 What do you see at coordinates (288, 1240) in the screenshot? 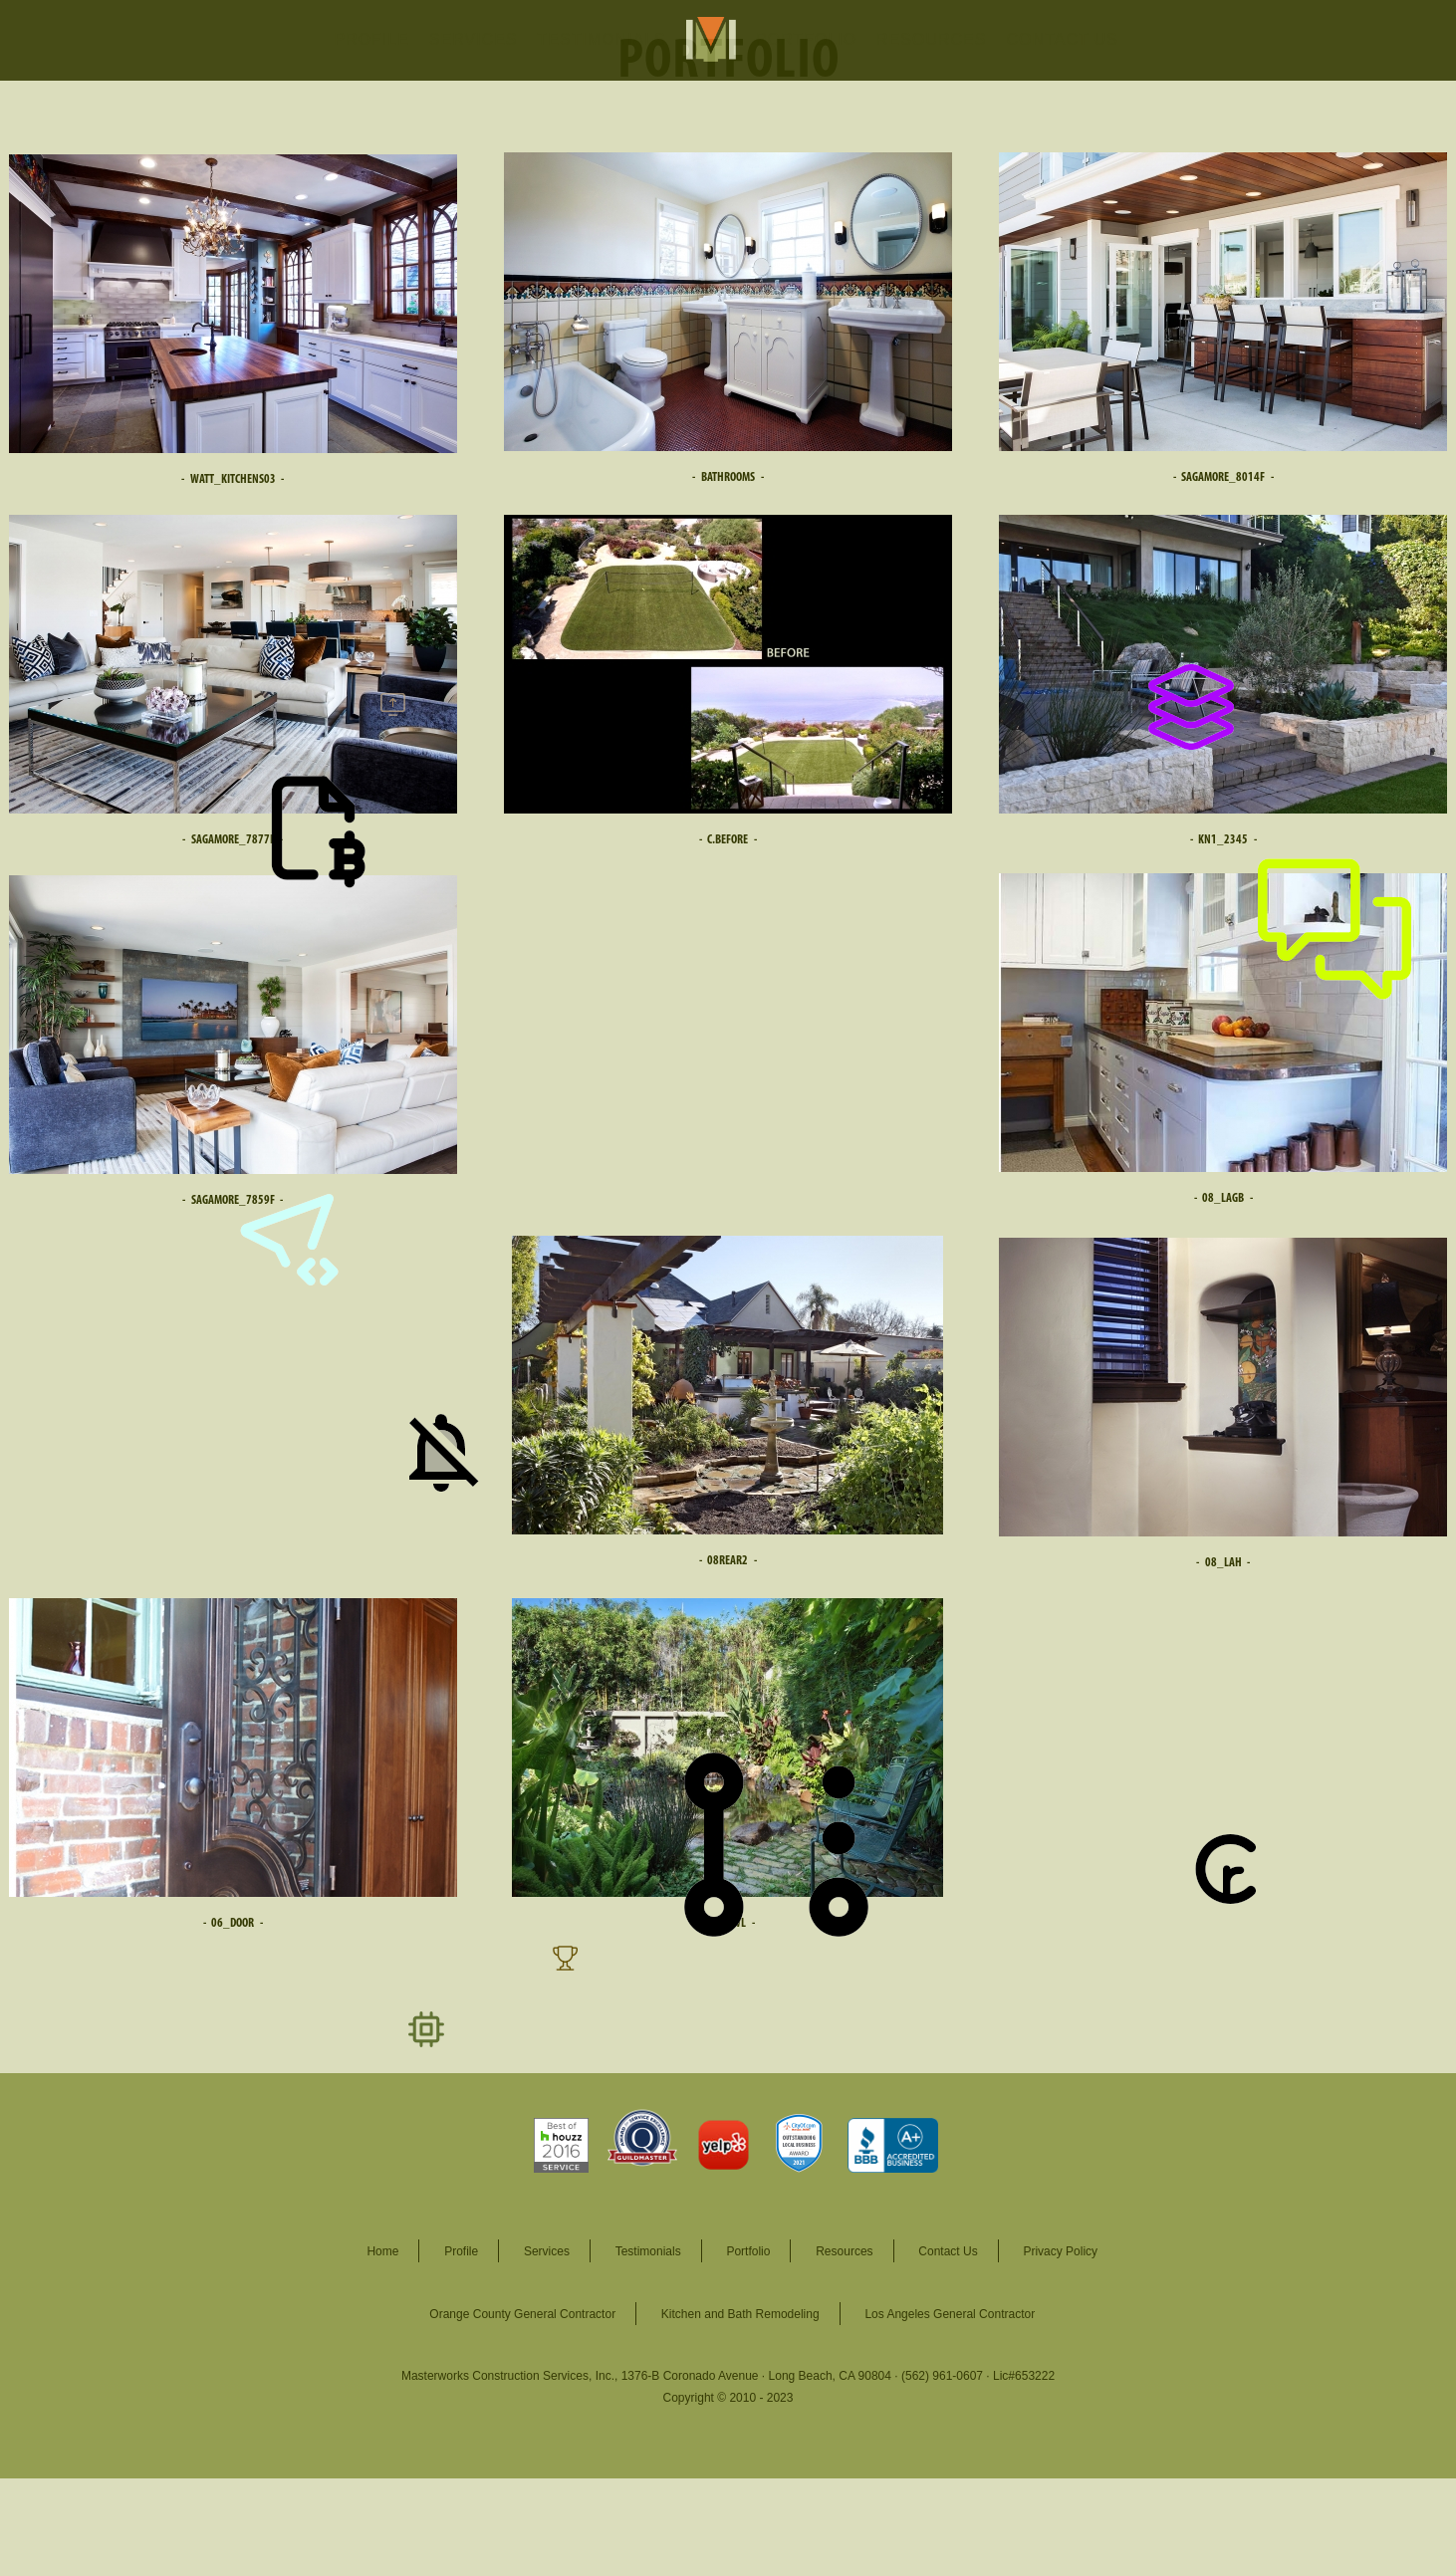
I see `access location-based developer tools` at bounding box center [288, 1240].